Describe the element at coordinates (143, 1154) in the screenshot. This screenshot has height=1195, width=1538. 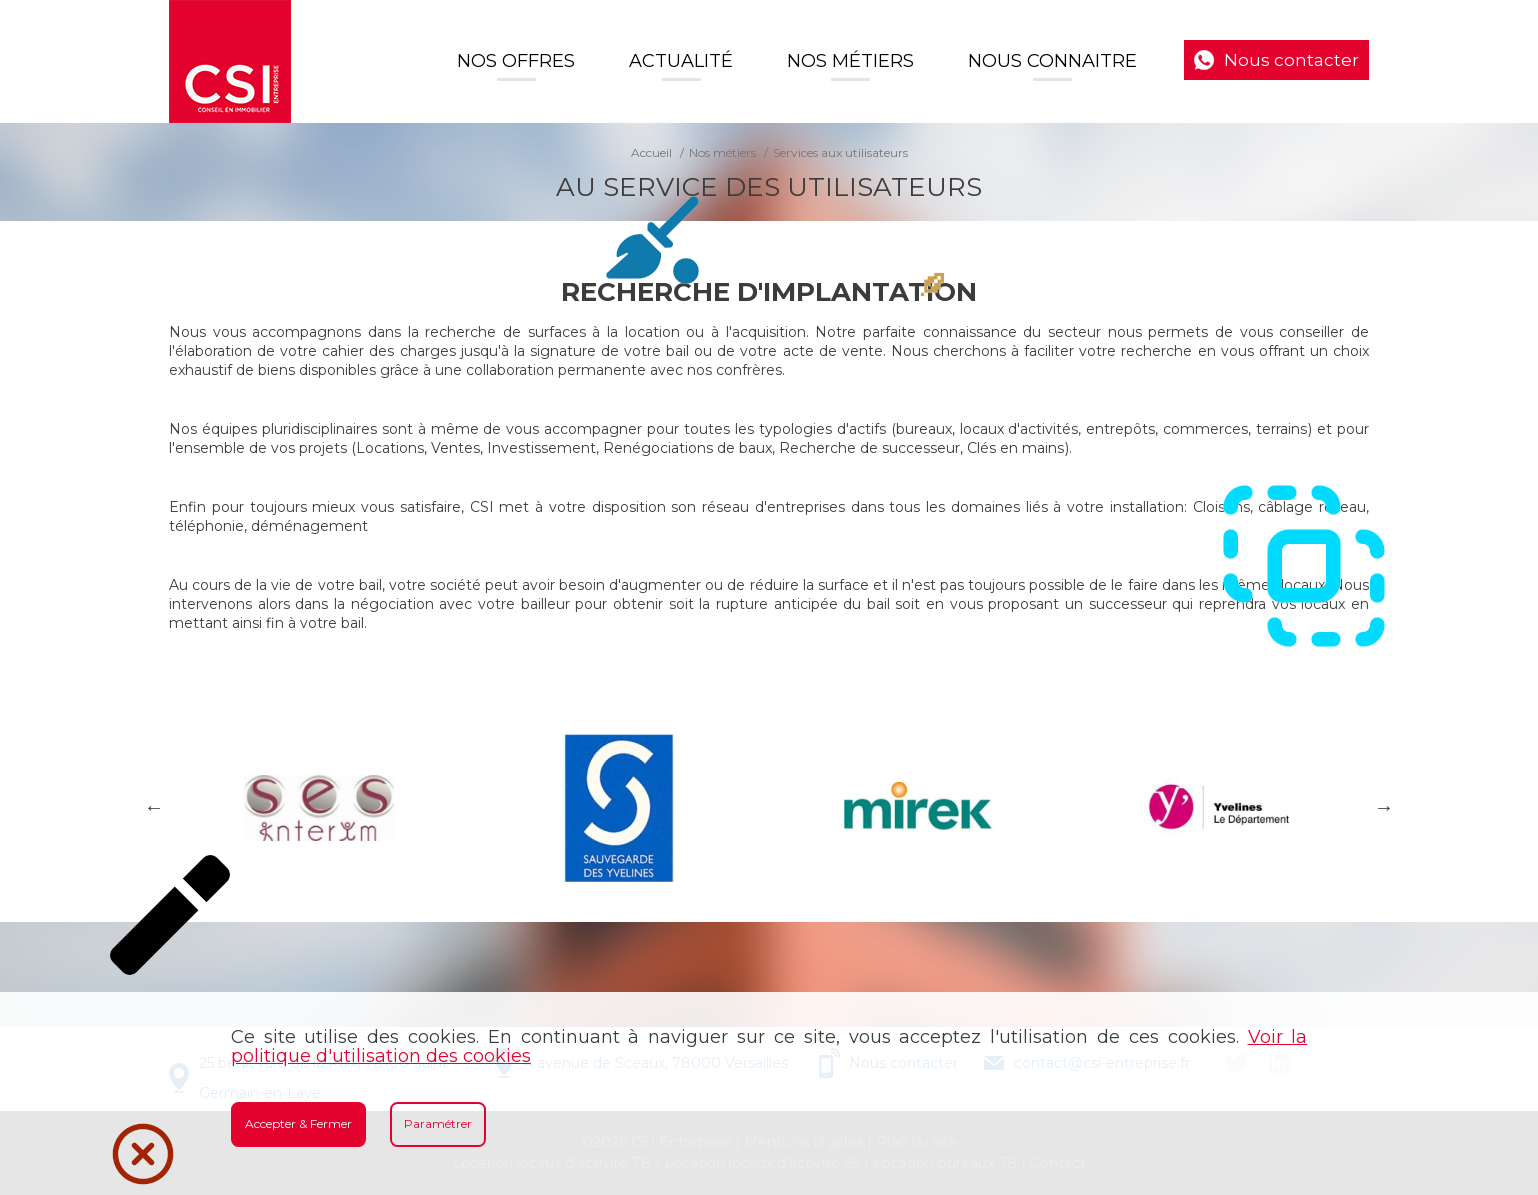
I see `close or dismiss a dialog` at that location.